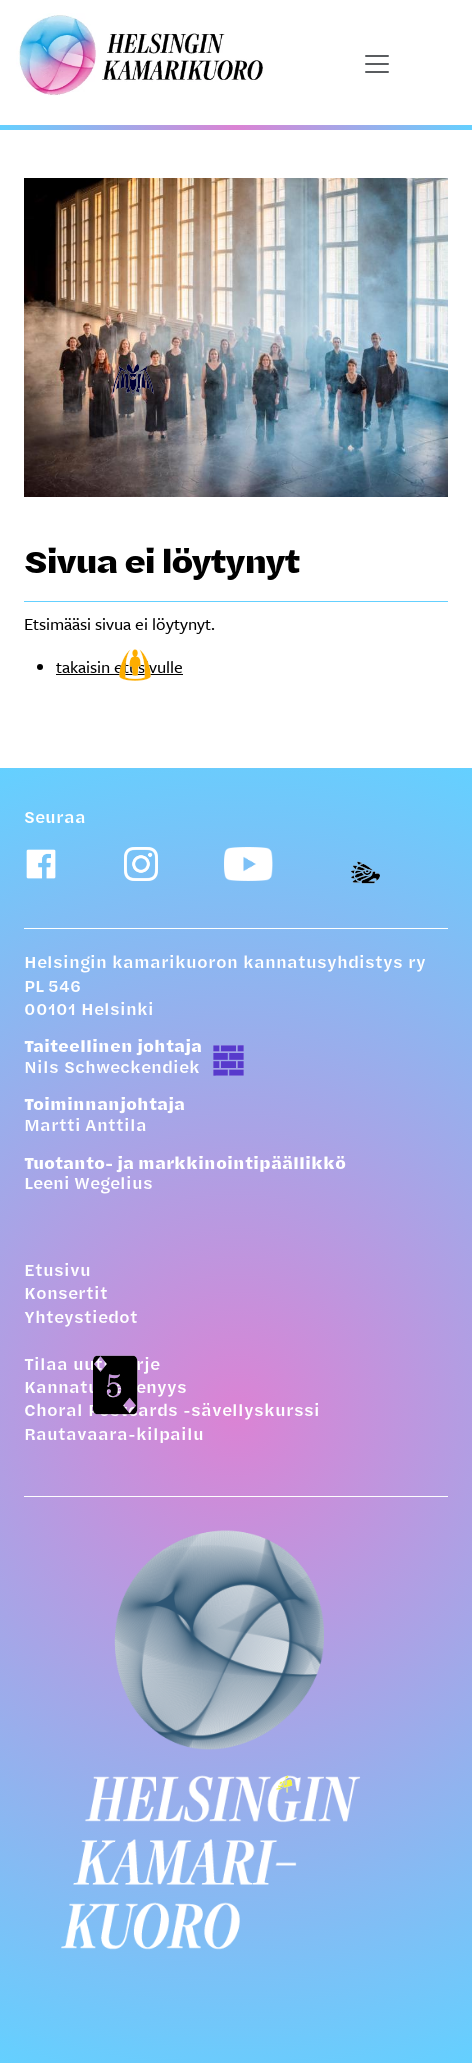  What do you see at coordinates (228, 1060) in the screenshot?
I see `indicates a wall or barrier element in a game` at bounding box center [228, 1060].